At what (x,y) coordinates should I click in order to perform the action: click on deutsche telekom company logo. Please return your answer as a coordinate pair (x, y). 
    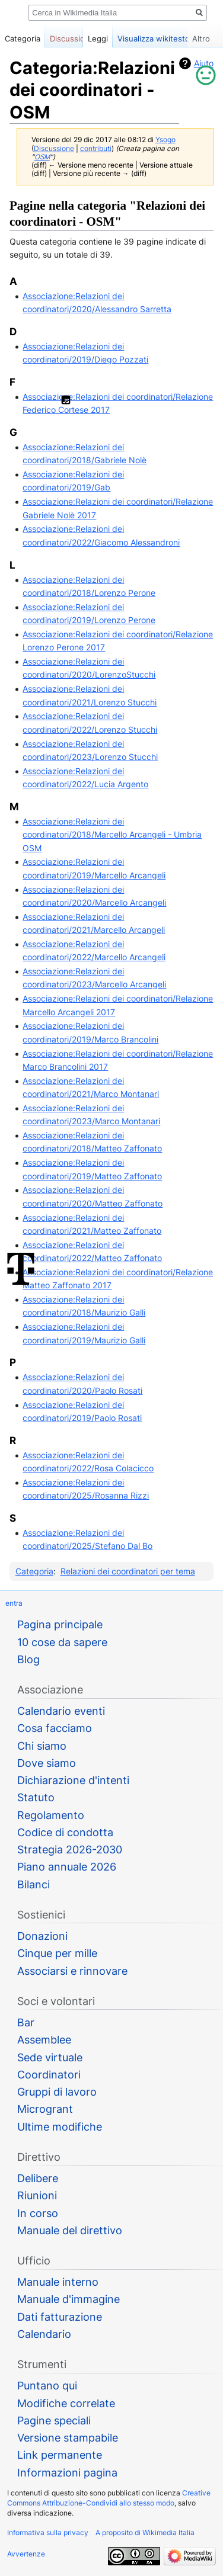
    Looking at the image, I should click on (21, 1269).